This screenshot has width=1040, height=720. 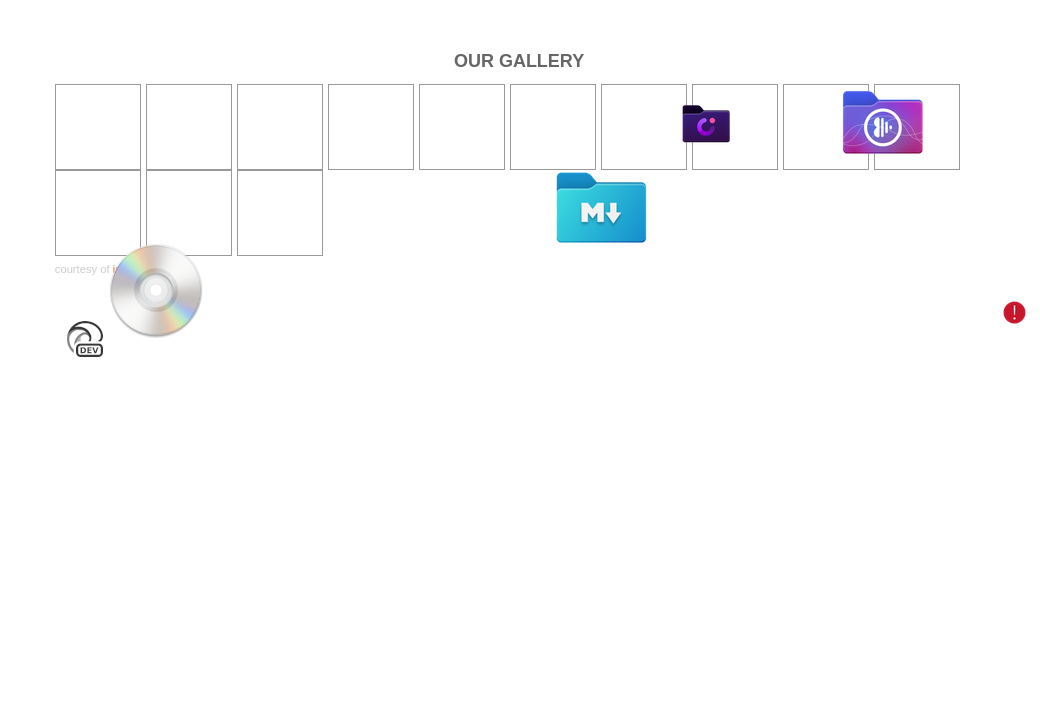 I want to click on open folder containing Anghami music files, so click(x=882, y=124).